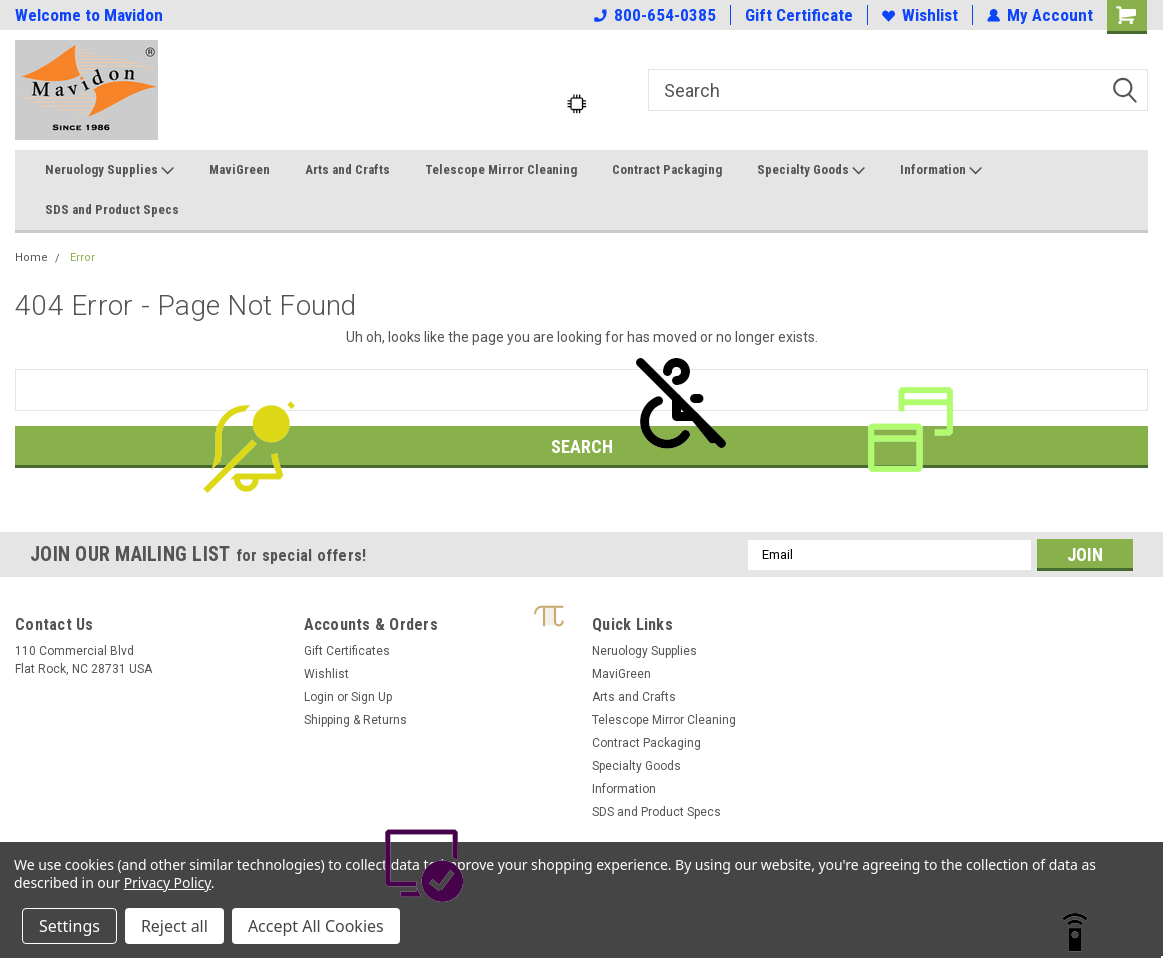 This screenshot has width=1163, height=958. Describe the element at coordinates (549, 615) in the screenshot. I see `access mathematical or scientific calculator functions` at that location.